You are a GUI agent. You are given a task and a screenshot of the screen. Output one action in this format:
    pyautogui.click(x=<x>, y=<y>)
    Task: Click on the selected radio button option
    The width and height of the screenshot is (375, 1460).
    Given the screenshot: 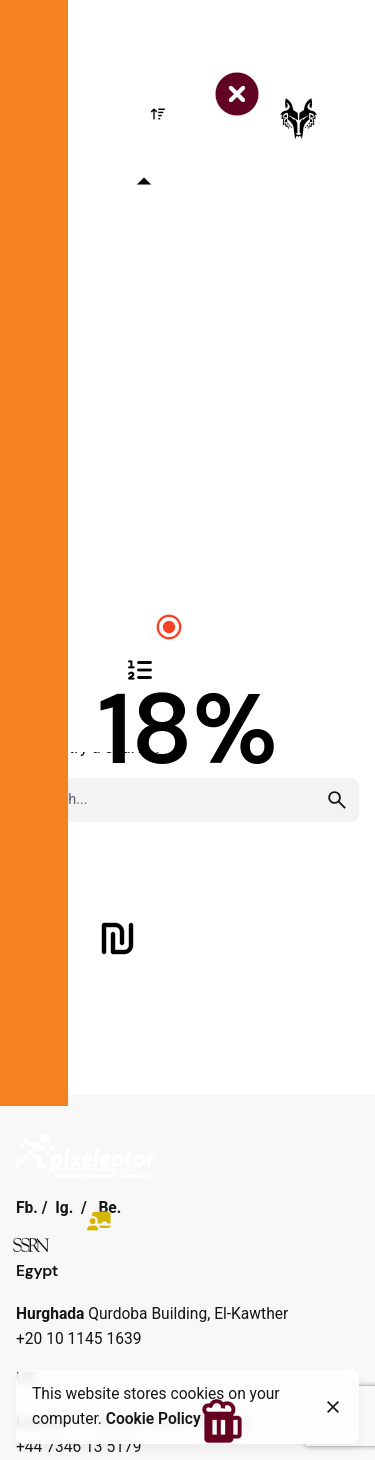 What is the action you would take?
    pyautogui.click(x=169, y=627)
    